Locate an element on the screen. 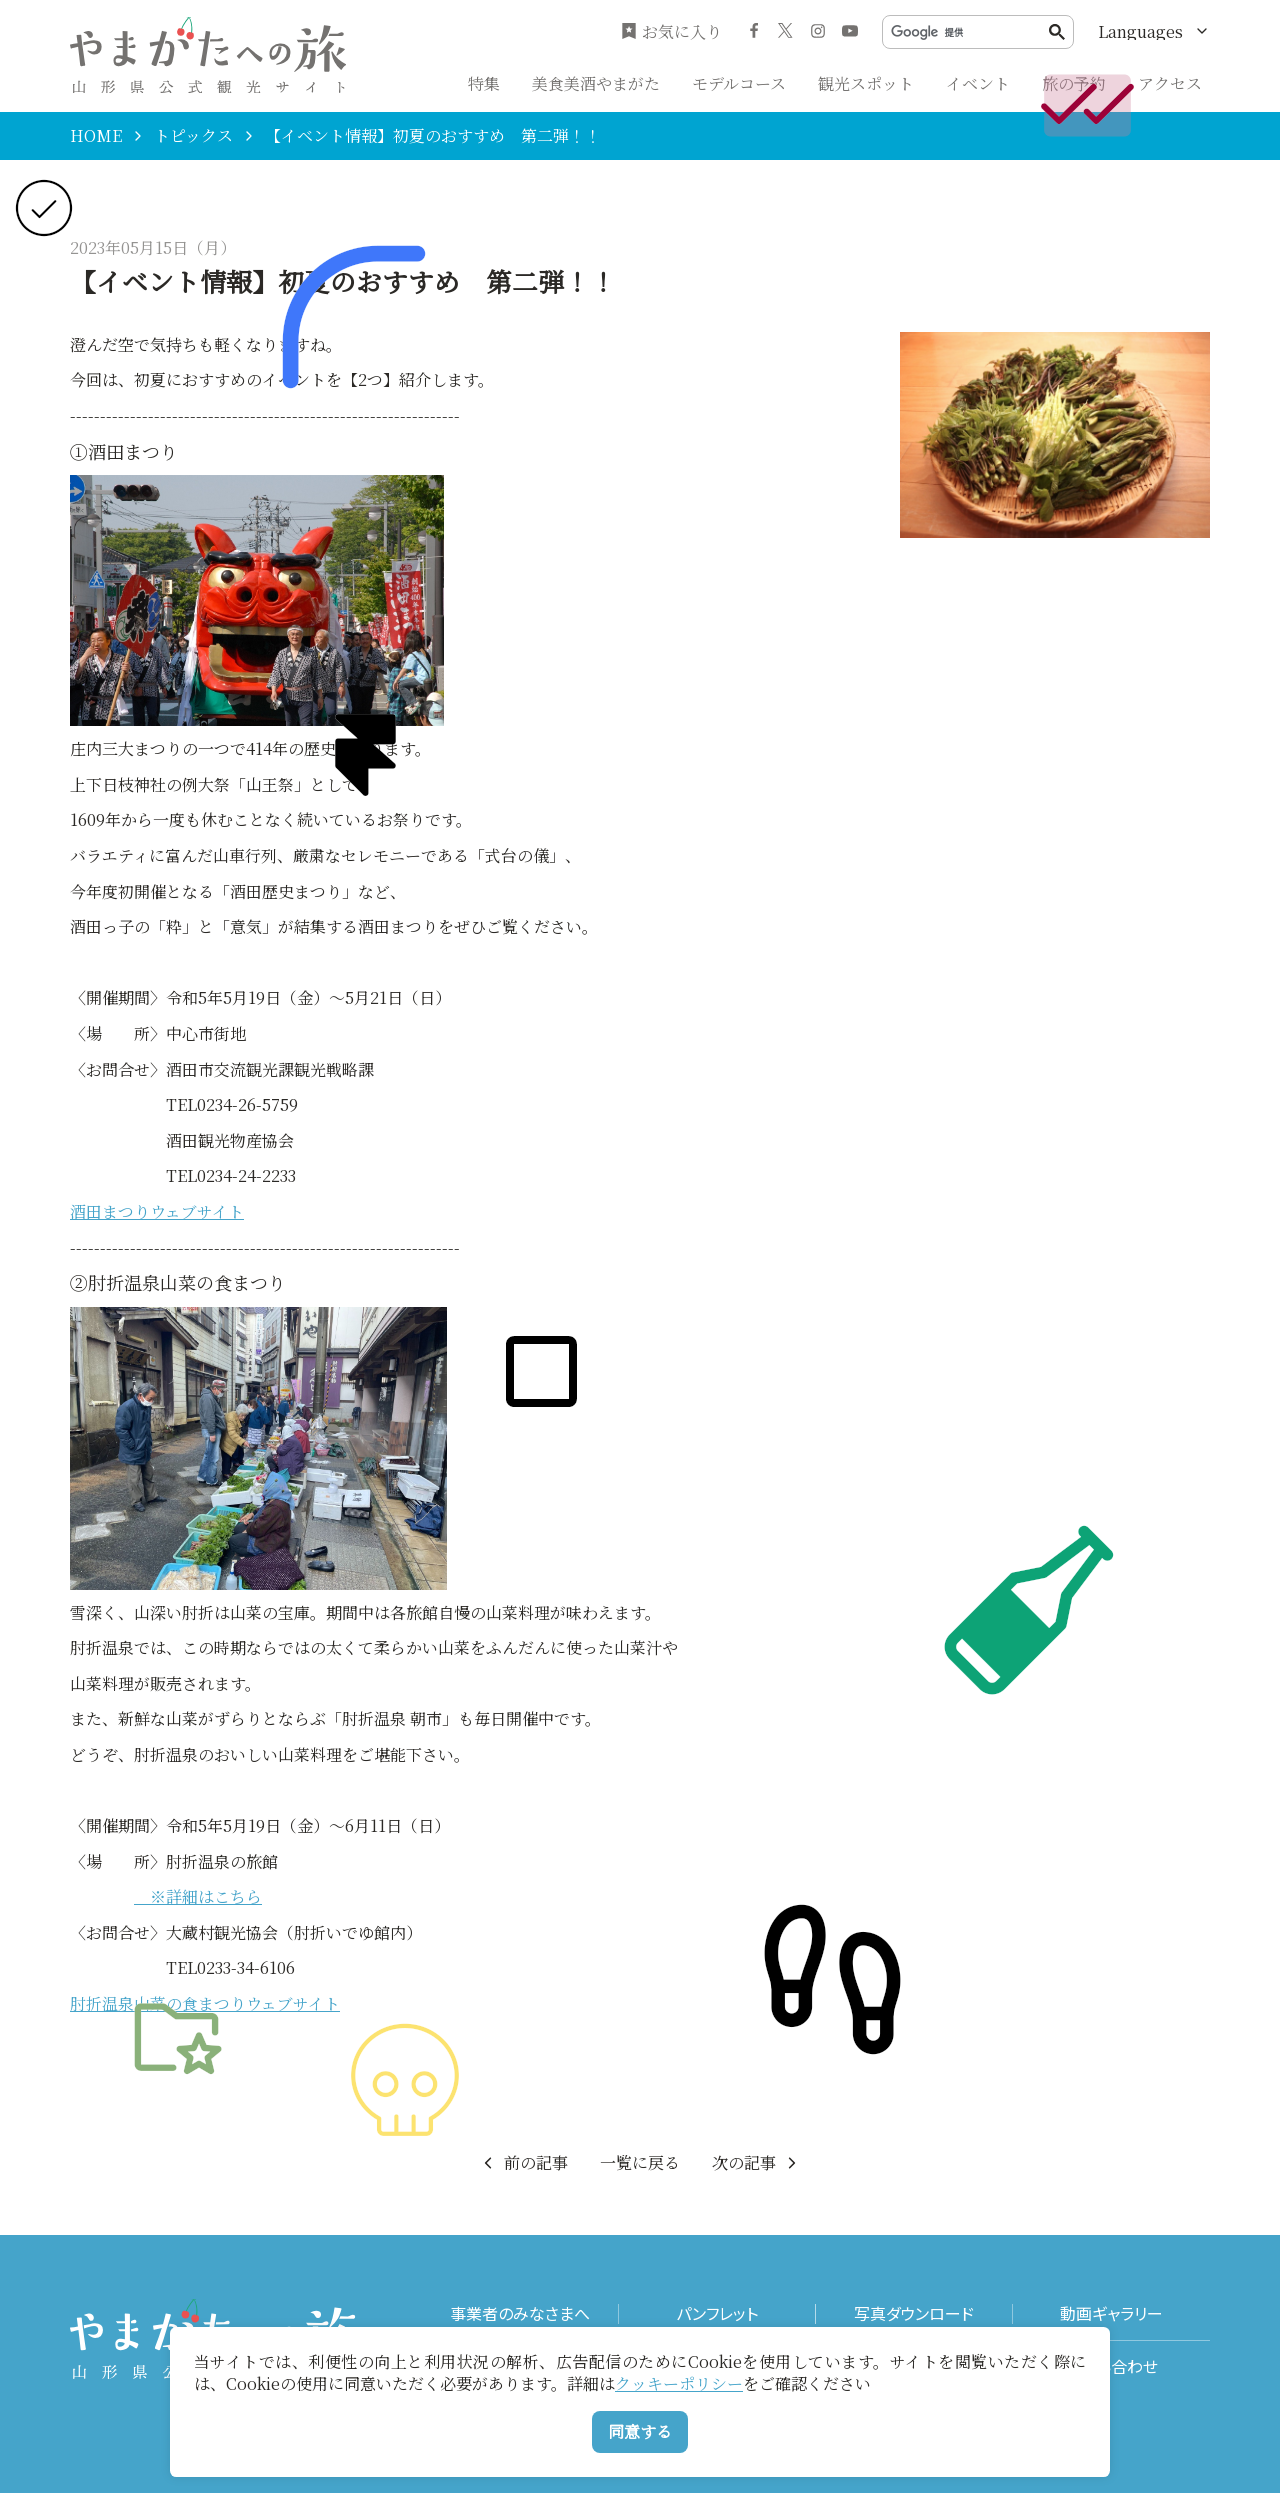 The width and height of the screenshot is (1280, 2493). open framer app is located at coordinates (365, 750).